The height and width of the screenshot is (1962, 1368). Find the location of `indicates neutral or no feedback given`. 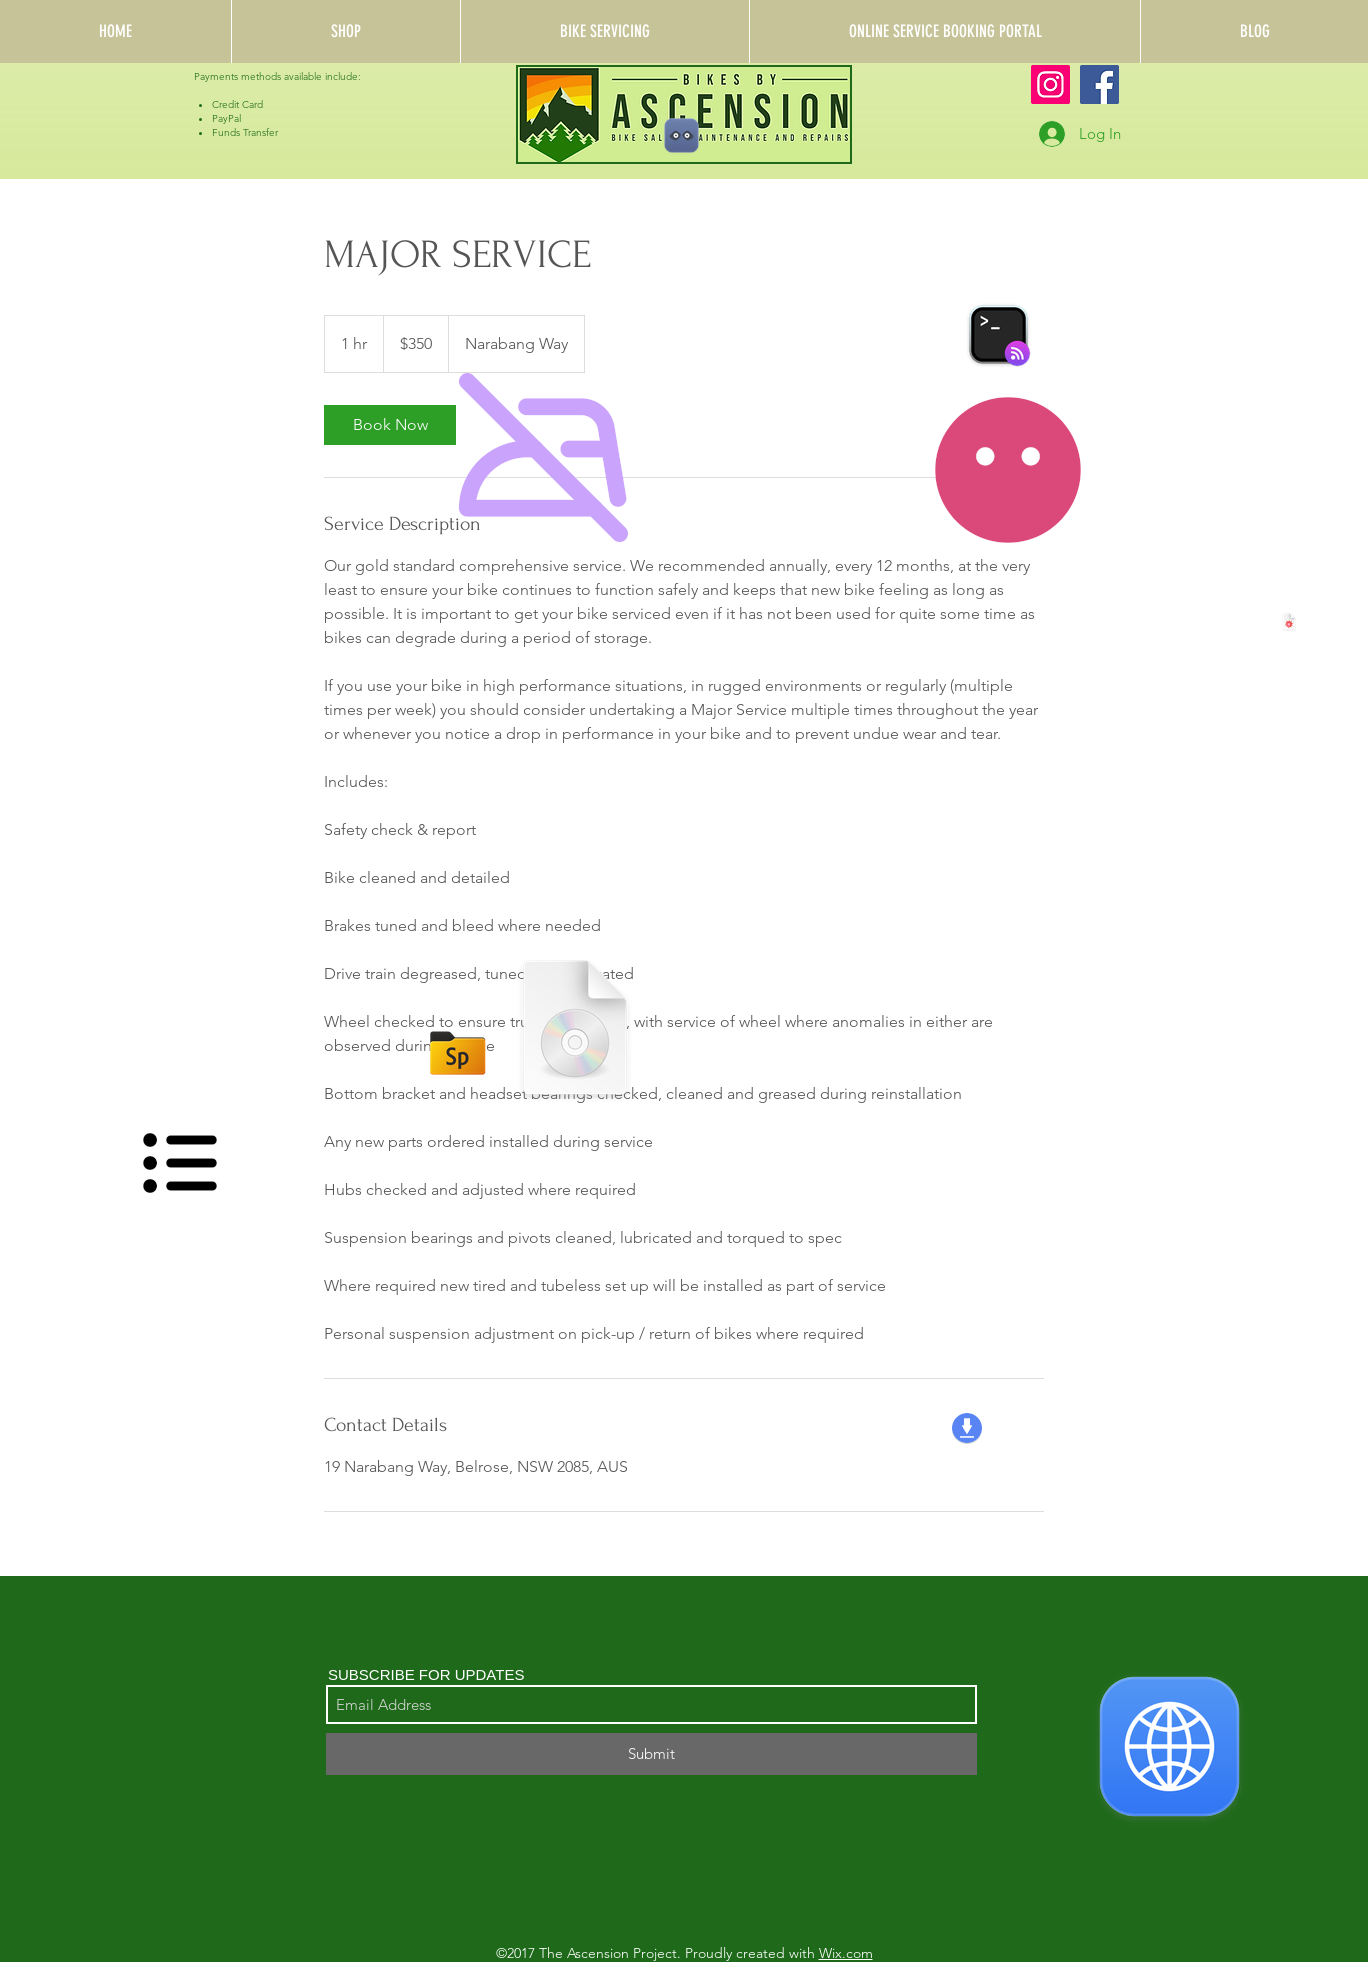

indicates neutral or no feedback given is located at coordinates (1008, 470).